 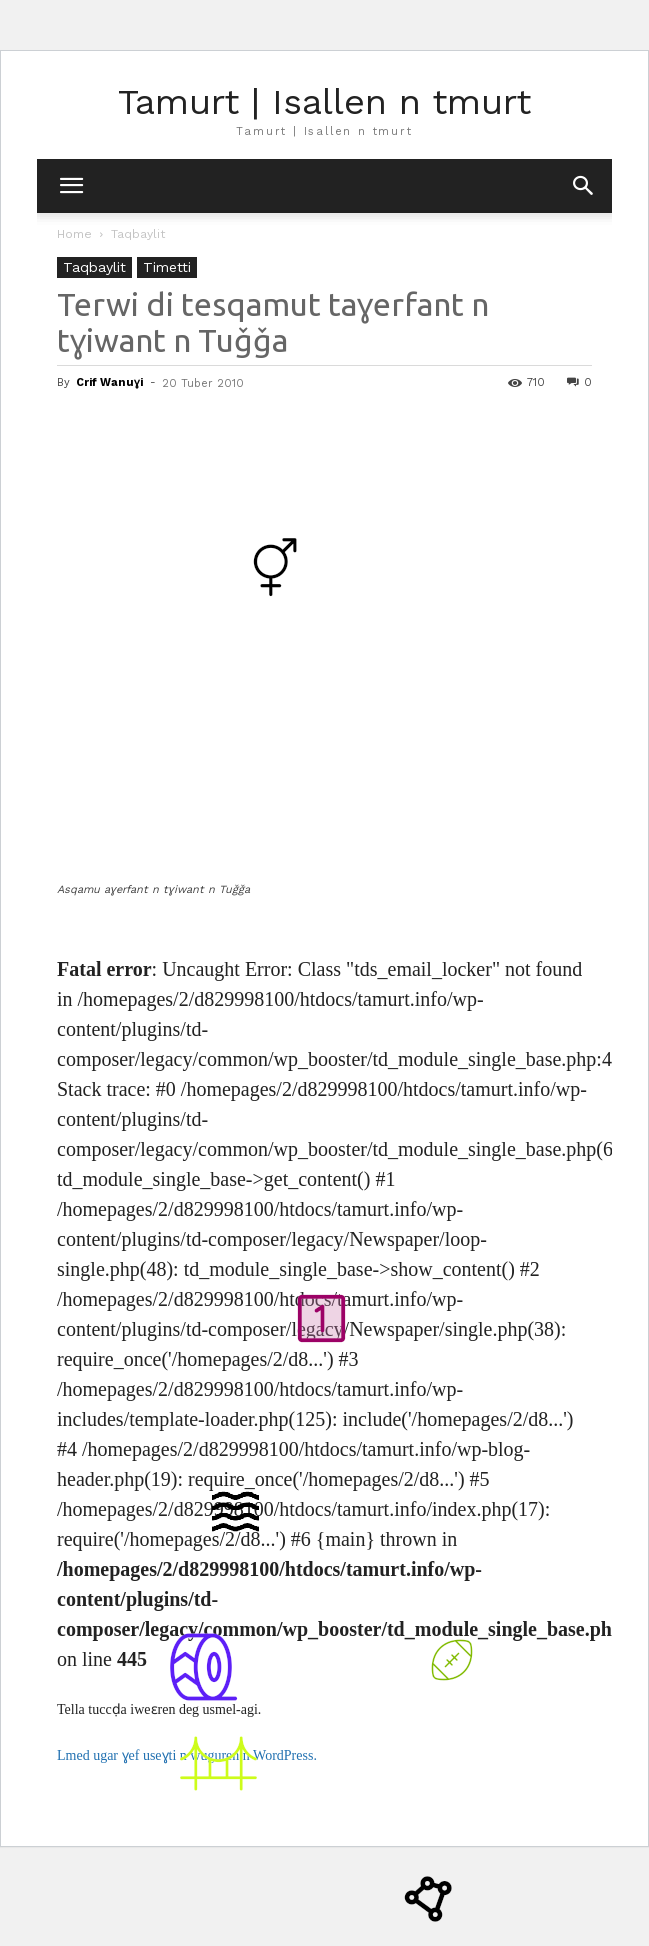 I want to click on indicates water-related content or features, so click(x=235, y=1511).